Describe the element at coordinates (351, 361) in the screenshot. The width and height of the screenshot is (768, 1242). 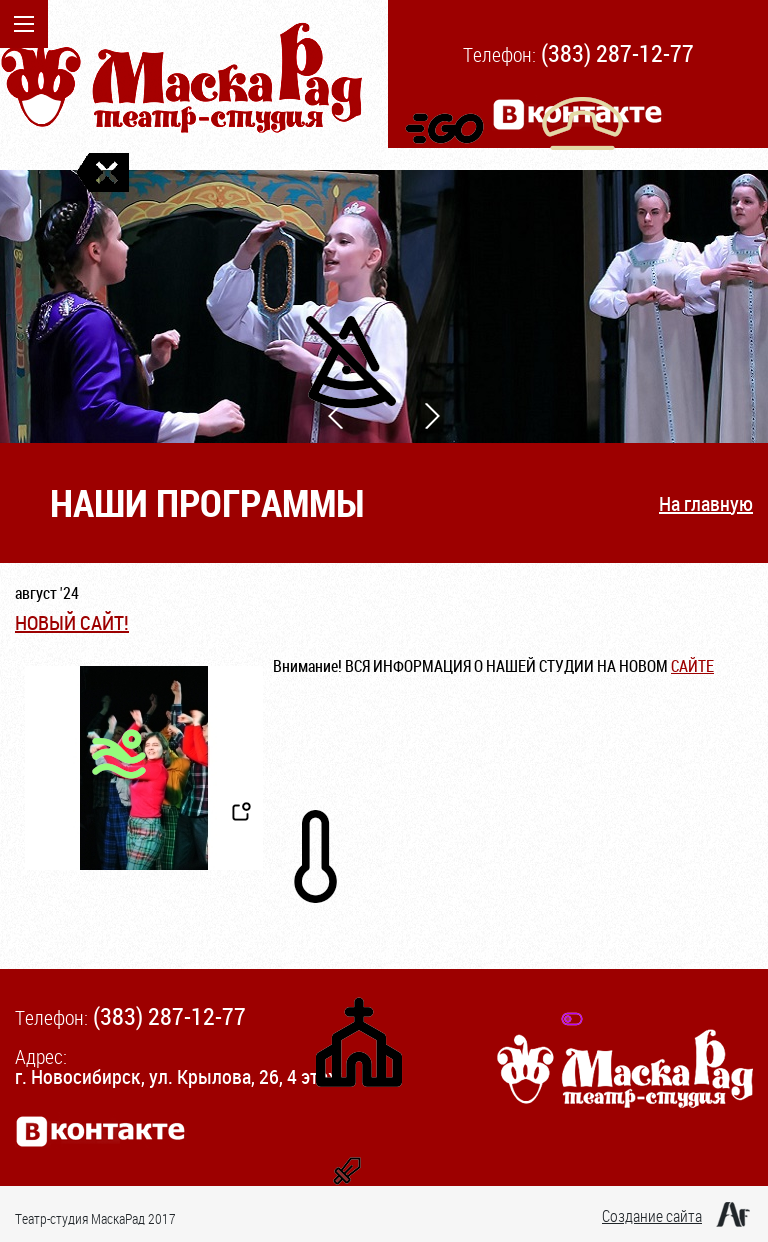
I see `indicates pizza is unavailable or sold out` at that location.